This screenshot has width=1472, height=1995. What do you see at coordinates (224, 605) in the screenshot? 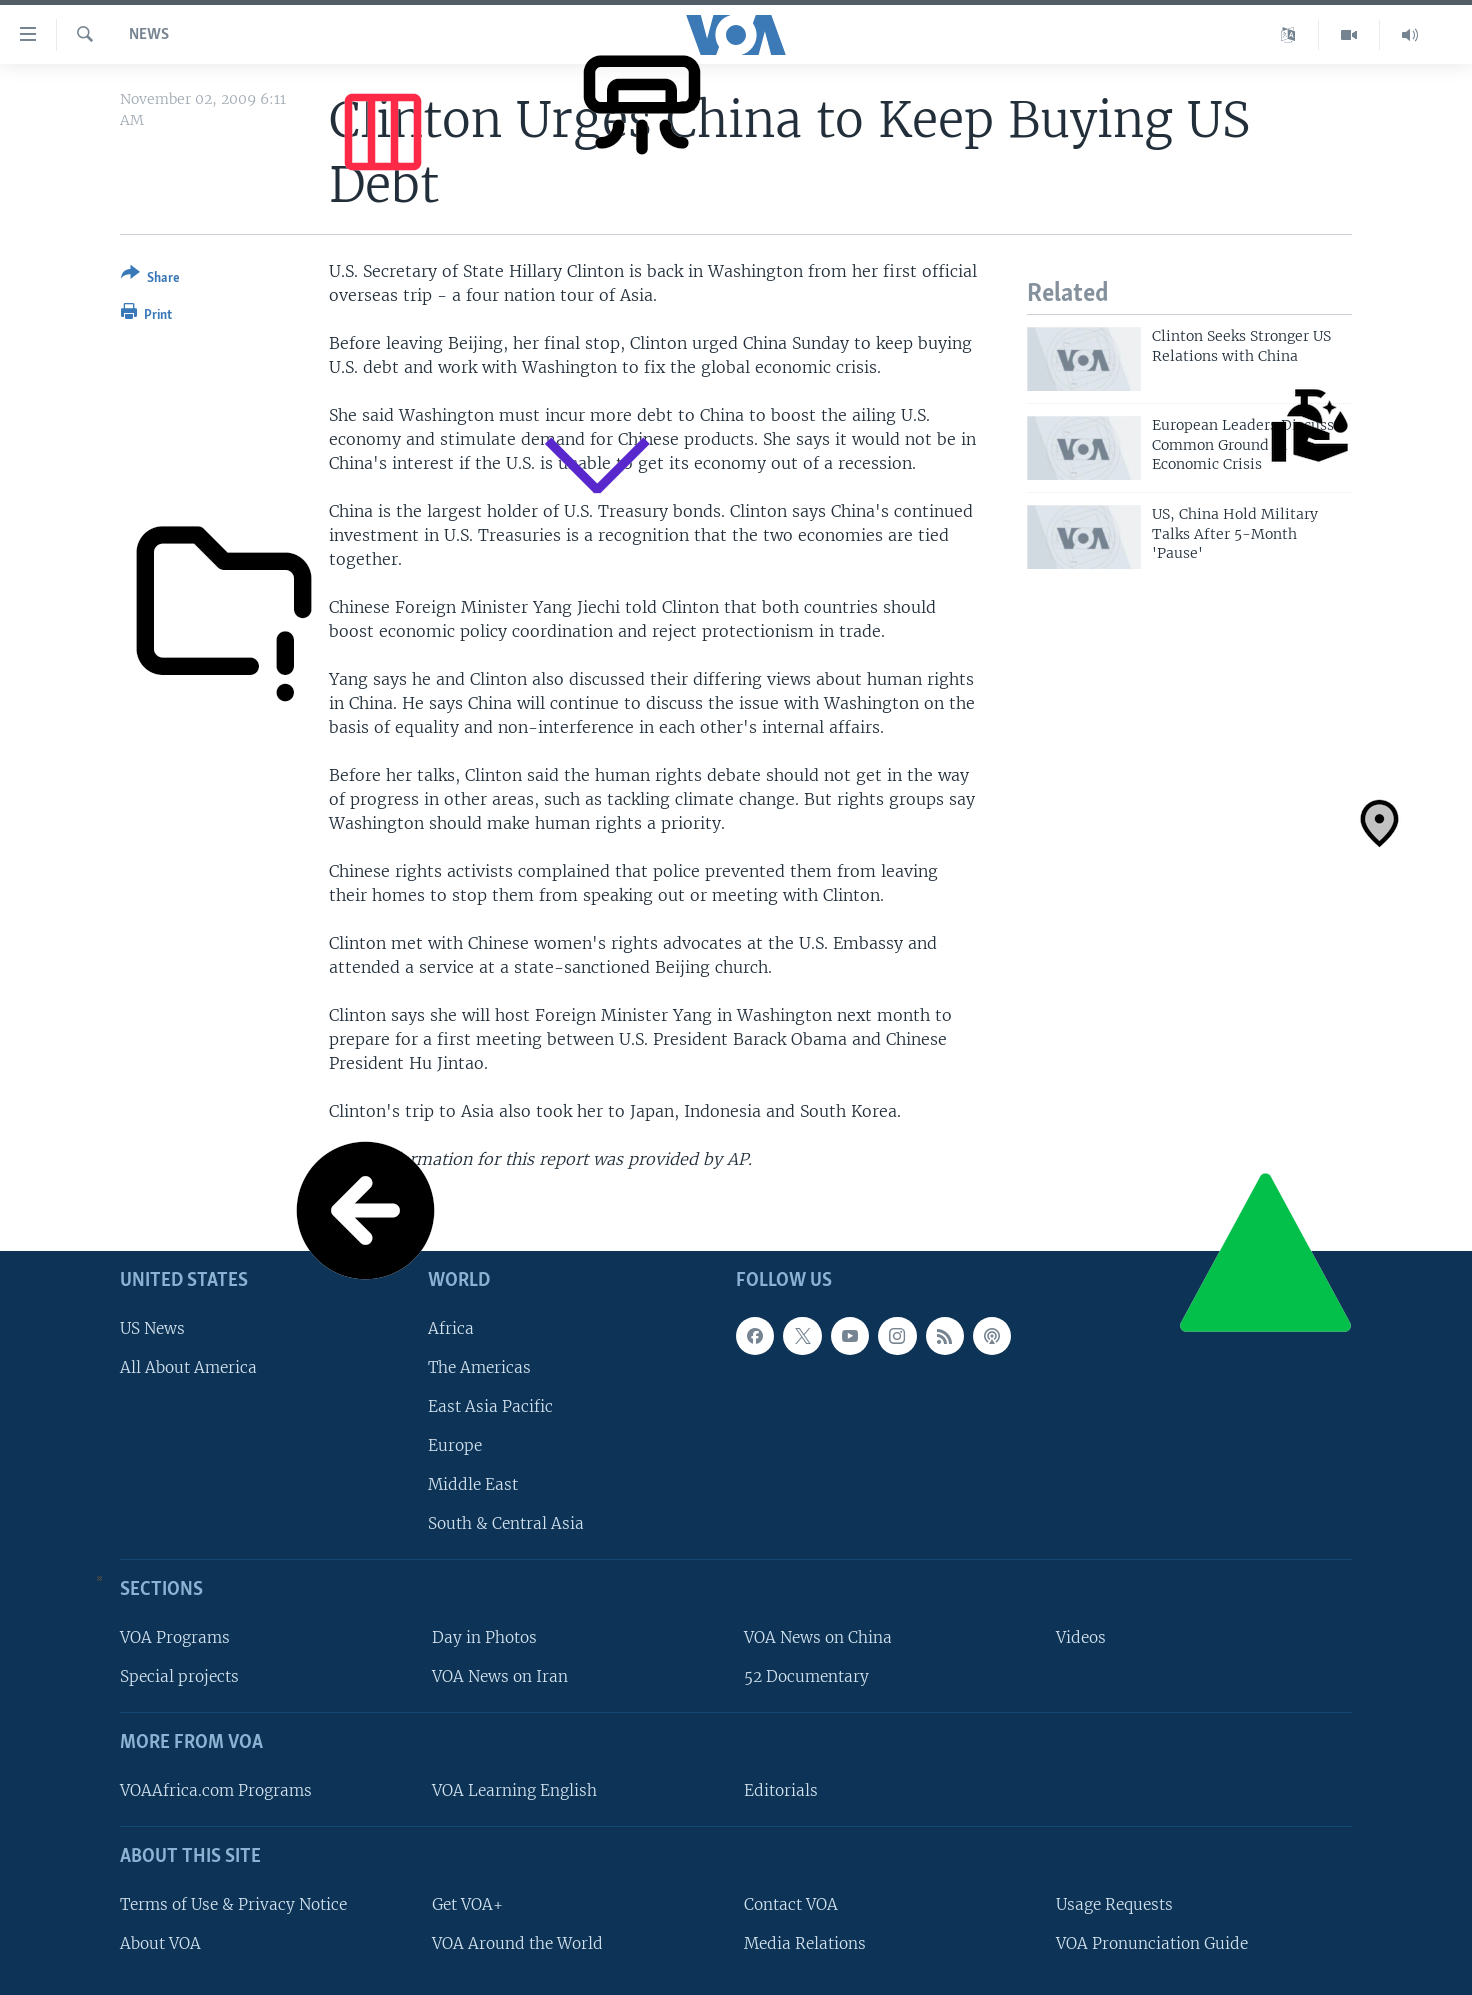
I see `folder contains items requiring attention` at bounding box center [224, 605].